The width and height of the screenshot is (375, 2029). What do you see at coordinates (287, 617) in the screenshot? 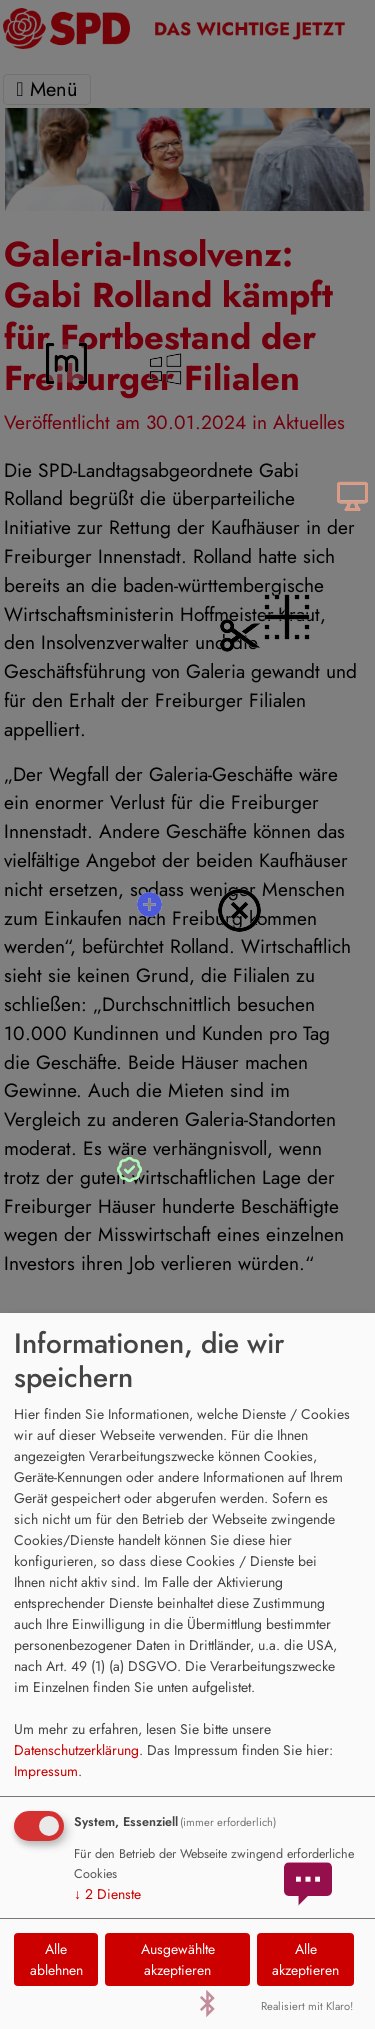
I see `apply inner borders to selected cells` at bounding box center [287, 617].